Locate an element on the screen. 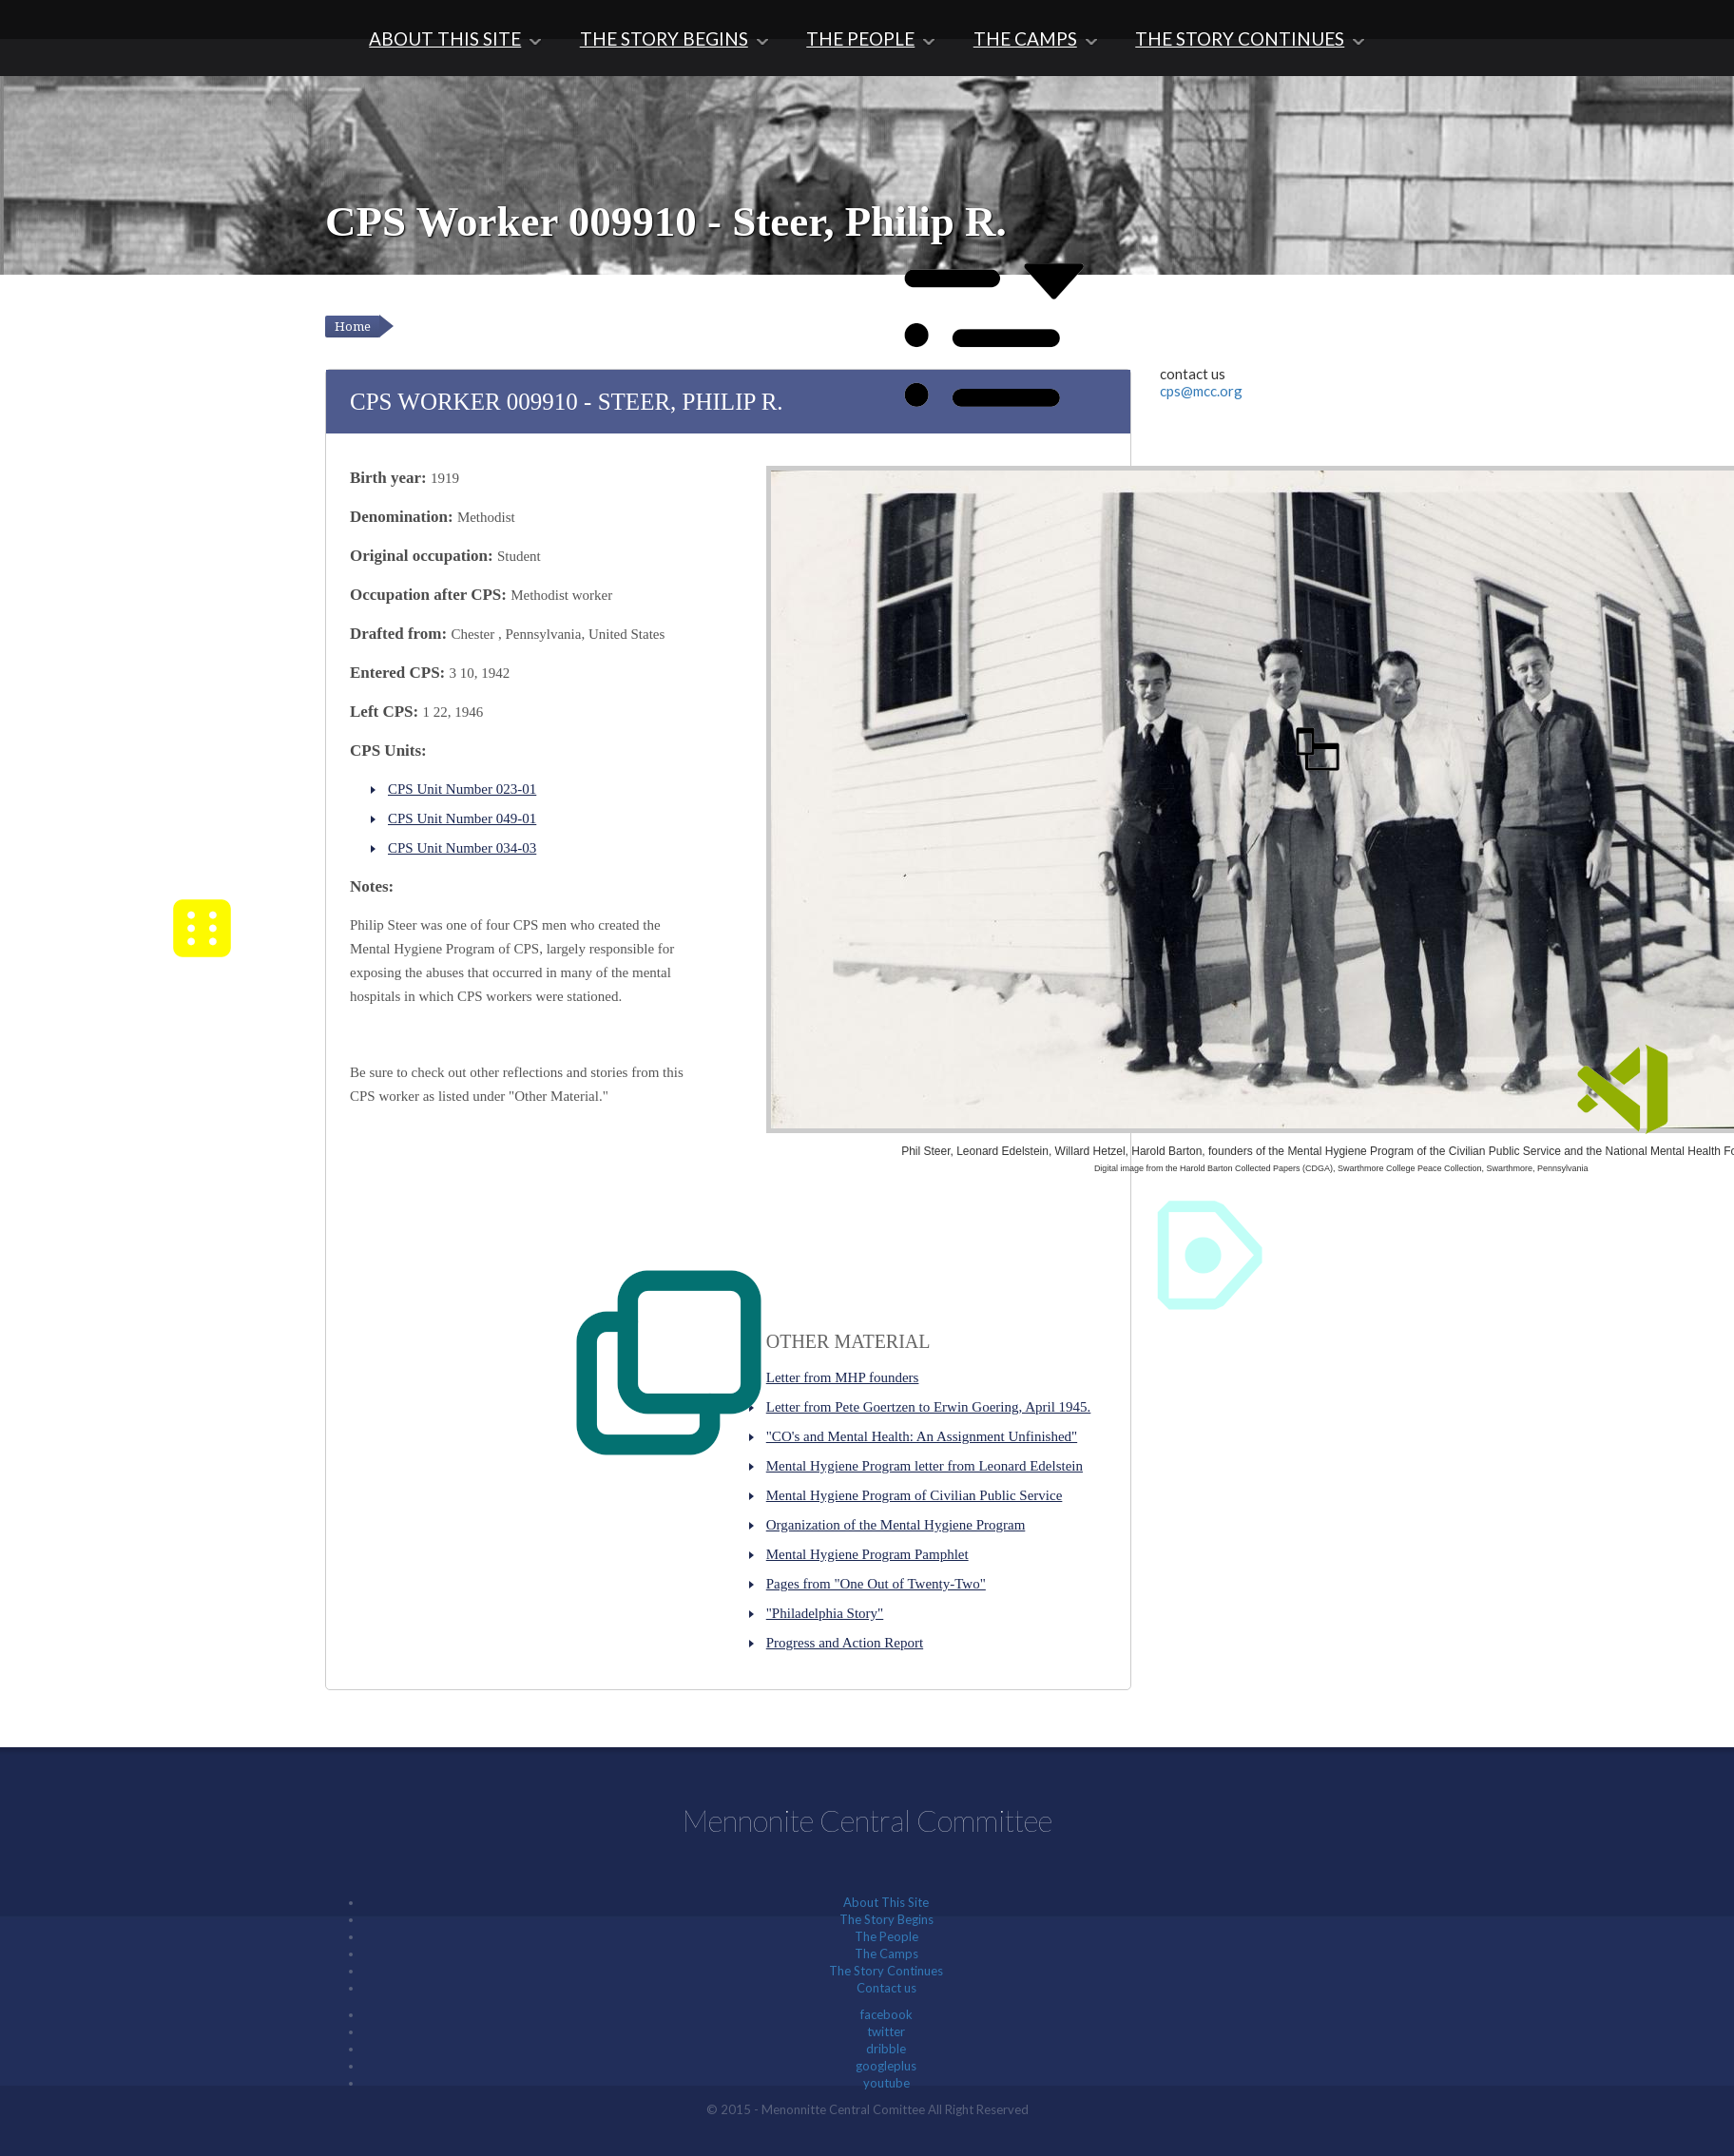  subtract or remove a layer from the stack is located at coordinates (668, 1362).